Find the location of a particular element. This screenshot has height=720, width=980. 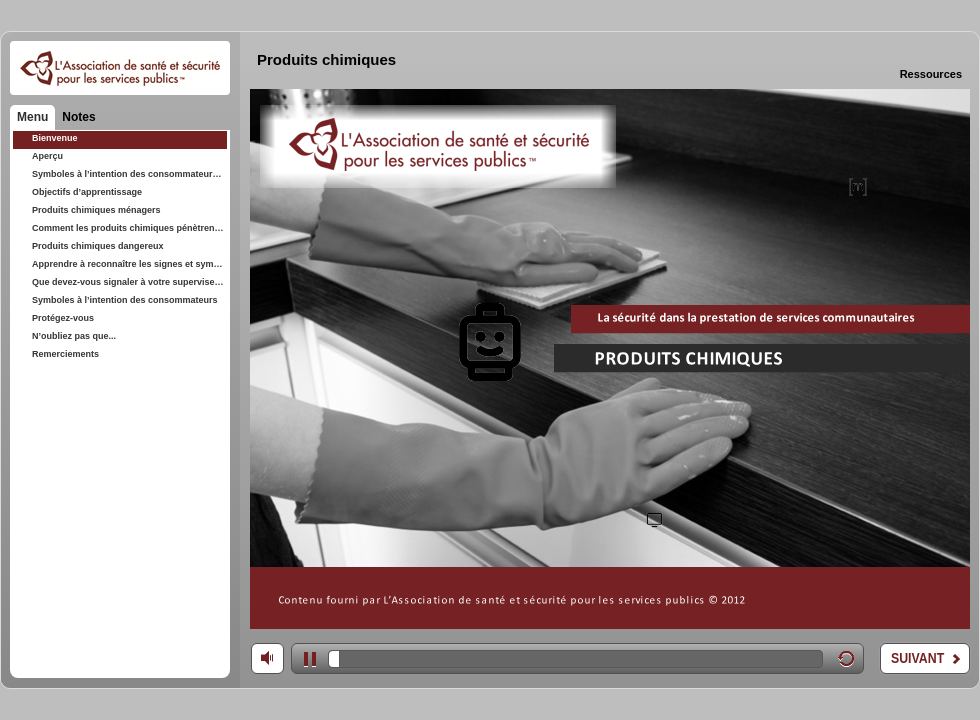

switch to desktop or monitor display is located at coordinates (654, 519).